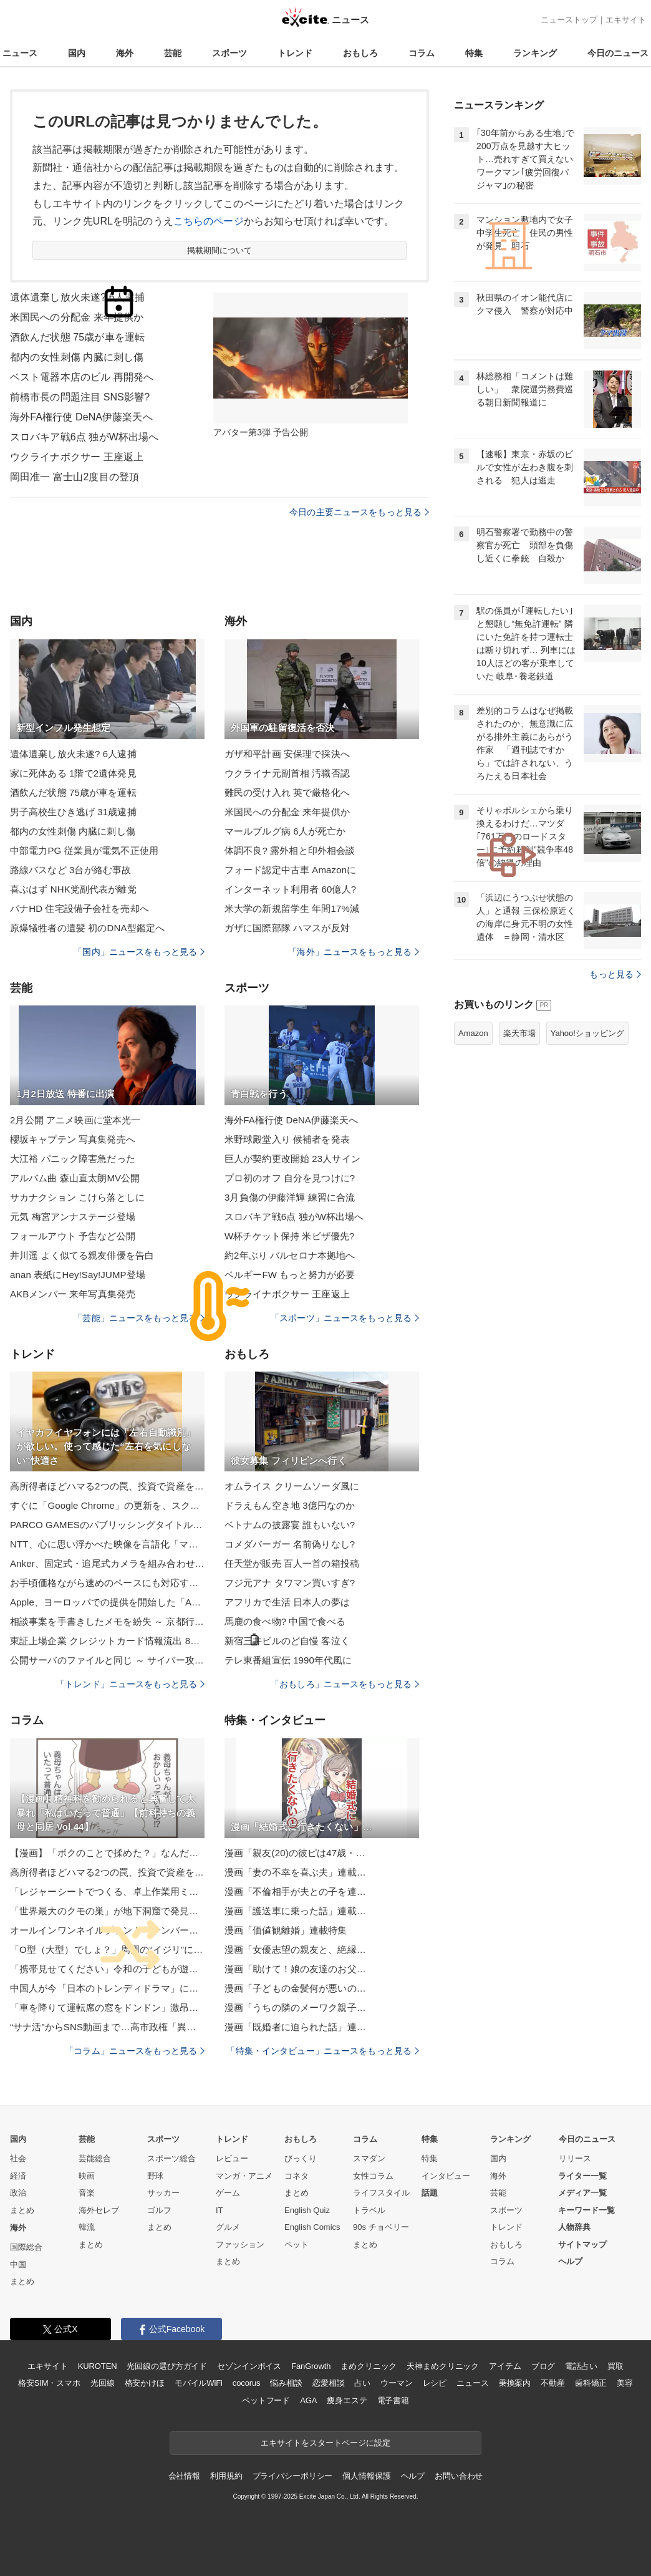  What do you see at coordinates (254, 1639) in the screenshot?
I see `indicates low battery level` at bounding box center [254, 1639].